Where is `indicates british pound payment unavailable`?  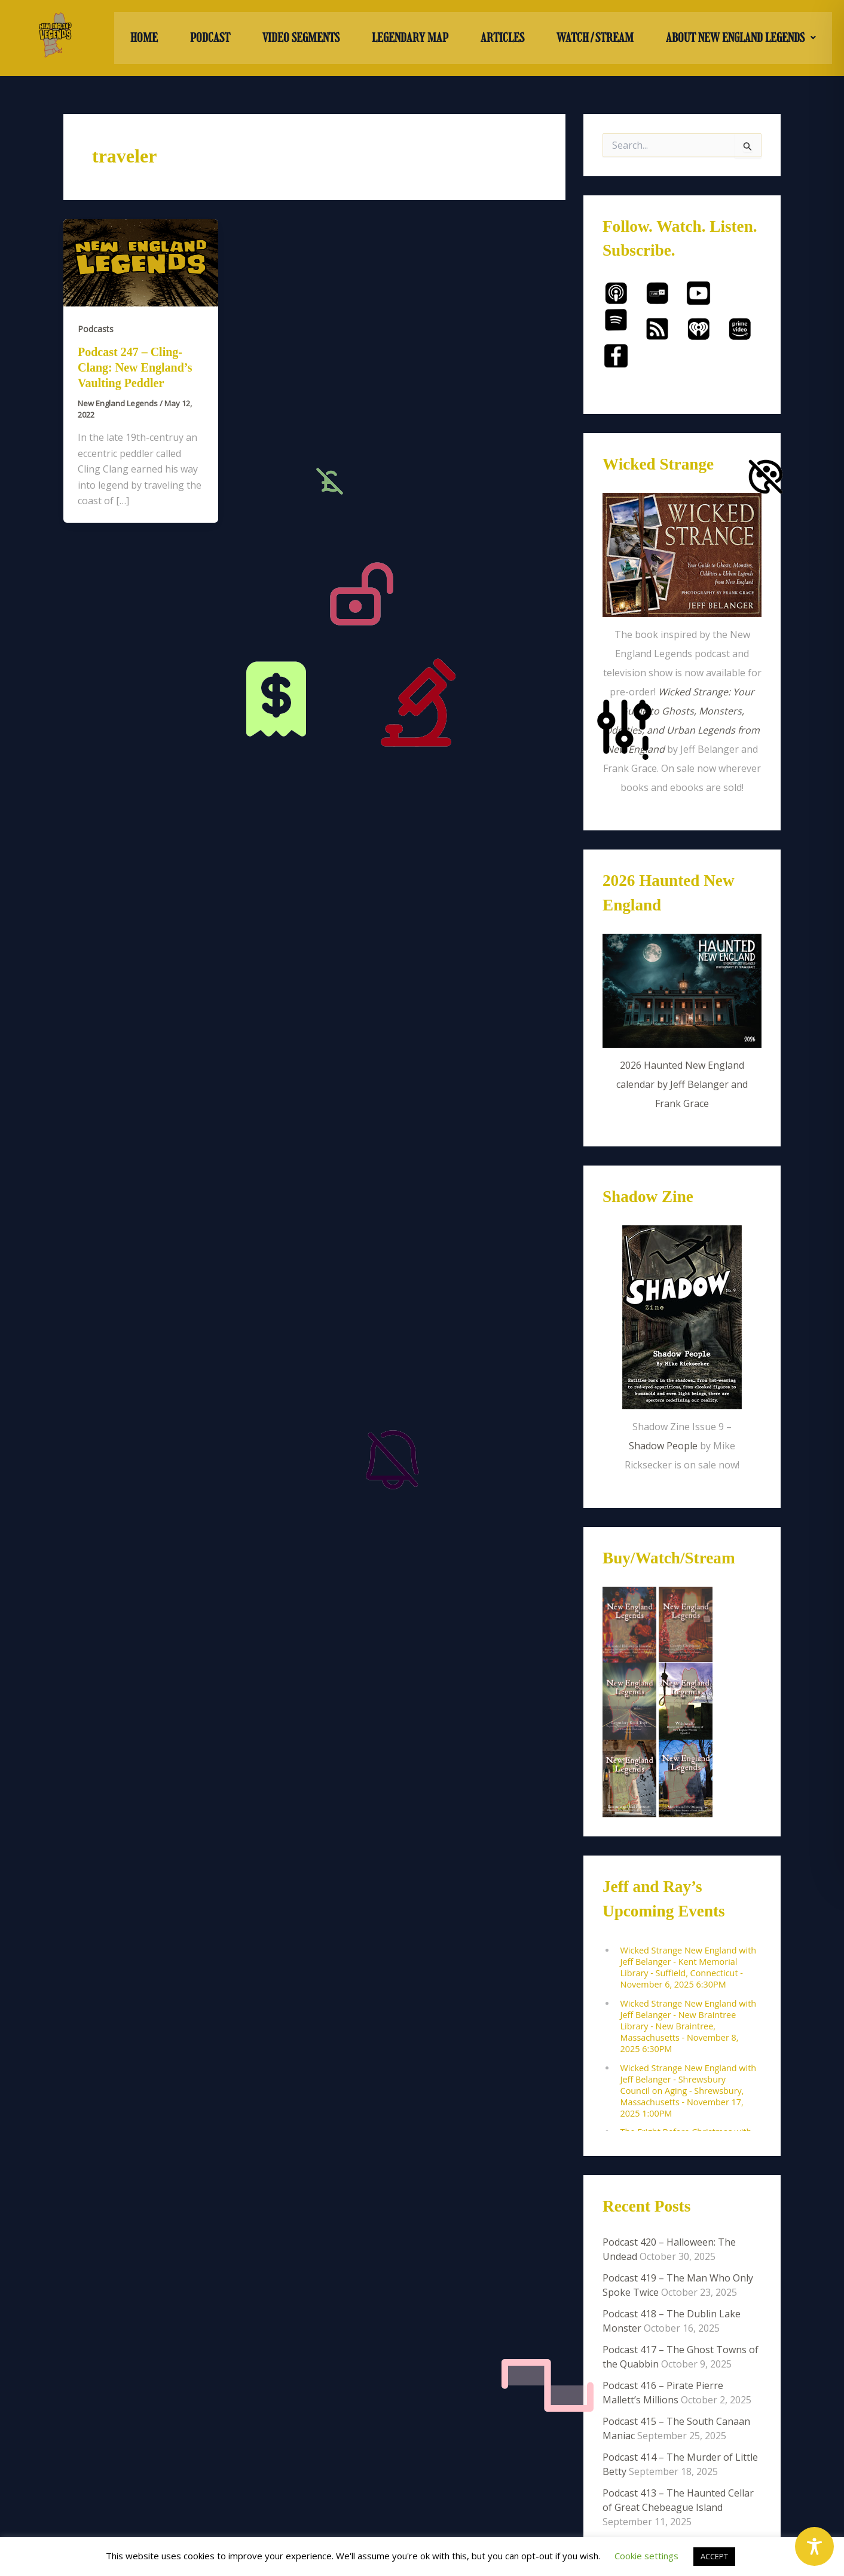 indicates british pound payment unavailable is located at coordinates (329, 481).